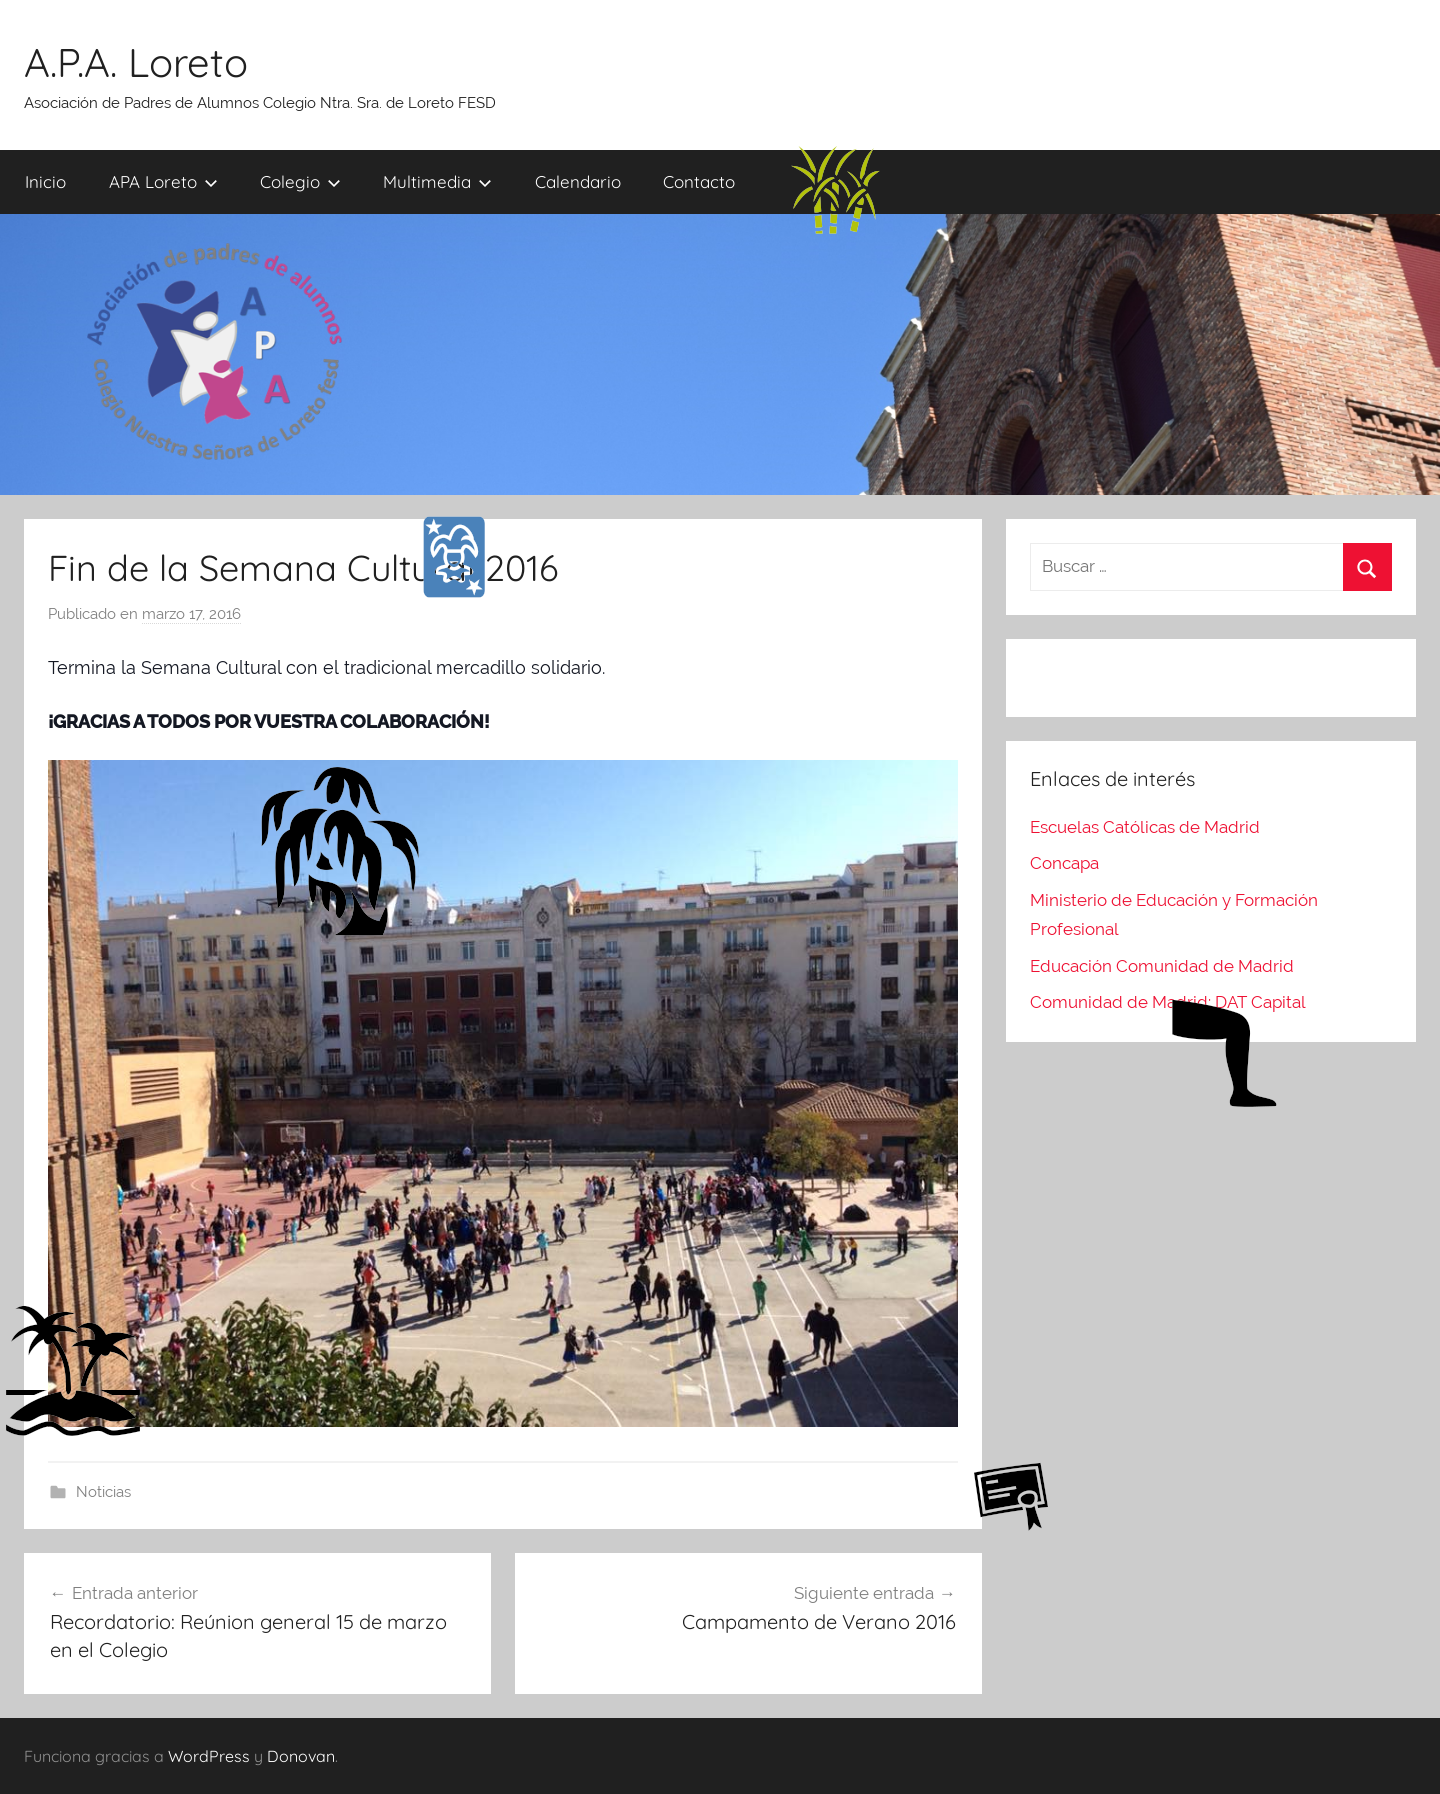  What do you see at coordinates (835, 189) in the screenshot?
I see `indicates sugar cane crop or ingredient` at bounding box center [835, 189].